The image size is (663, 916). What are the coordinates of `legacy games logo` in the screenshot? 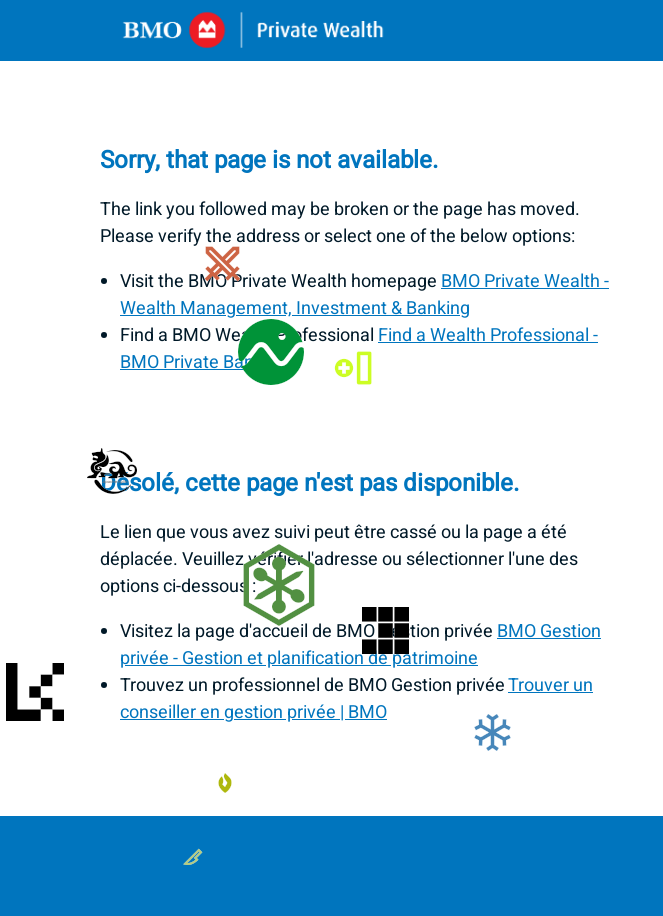 It's located at (279, 585).